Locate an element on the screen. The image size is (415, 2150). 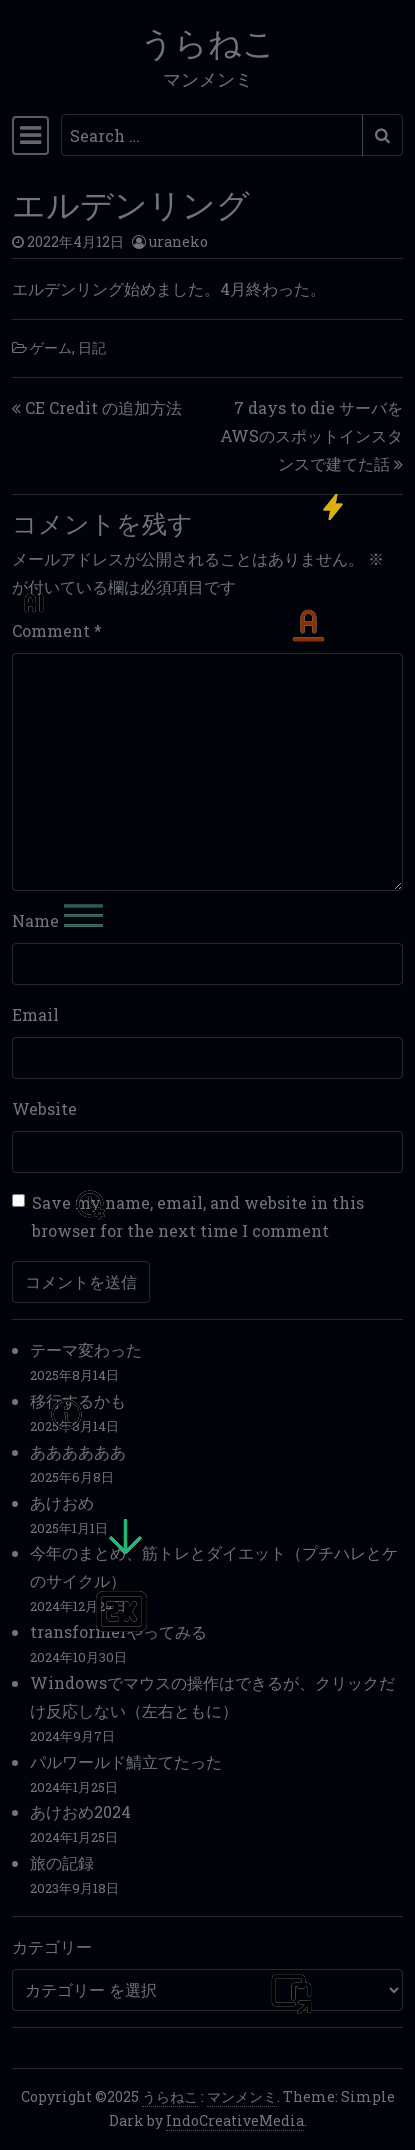
access time or clock settings is located at coordinates (90, 1204).